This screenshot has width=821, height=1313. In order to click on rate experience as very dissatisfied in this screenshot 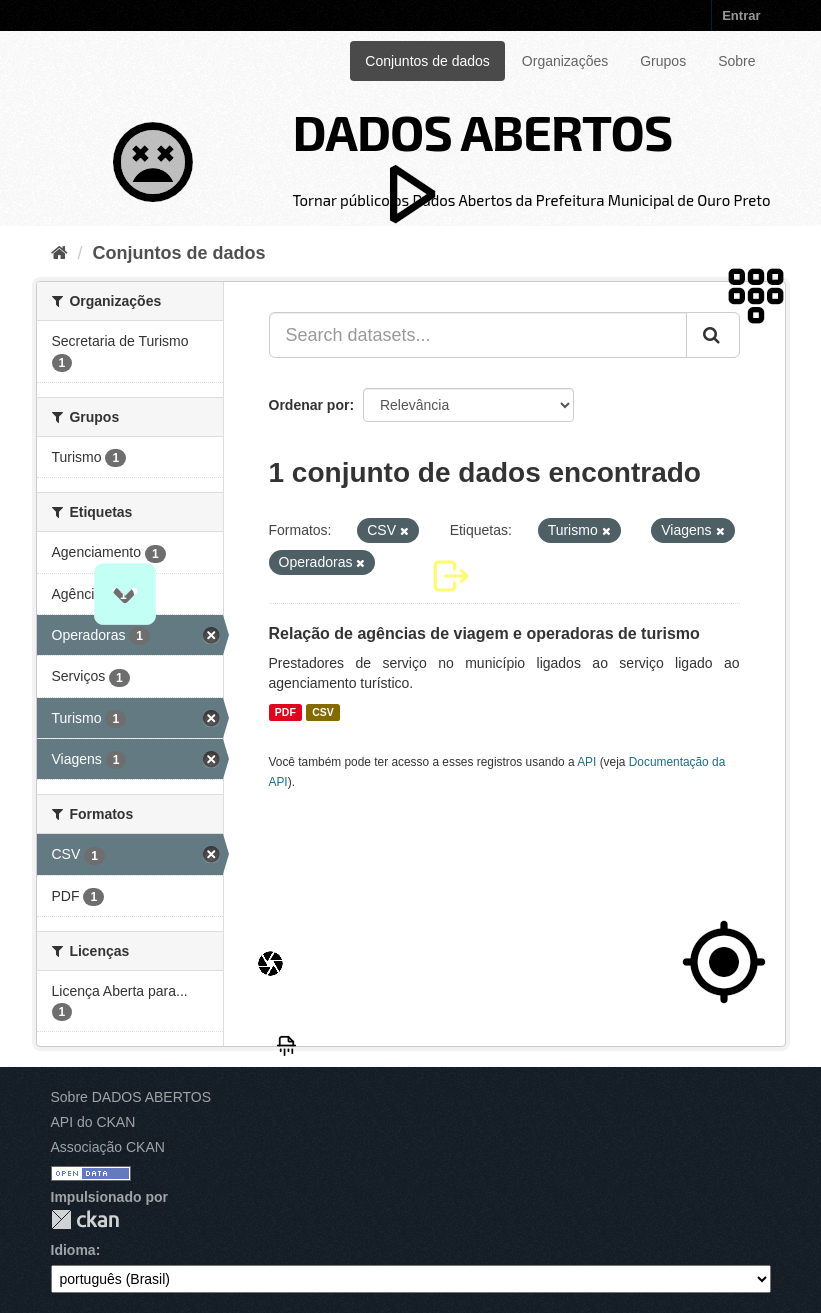, I will do `click(153, 162)`.